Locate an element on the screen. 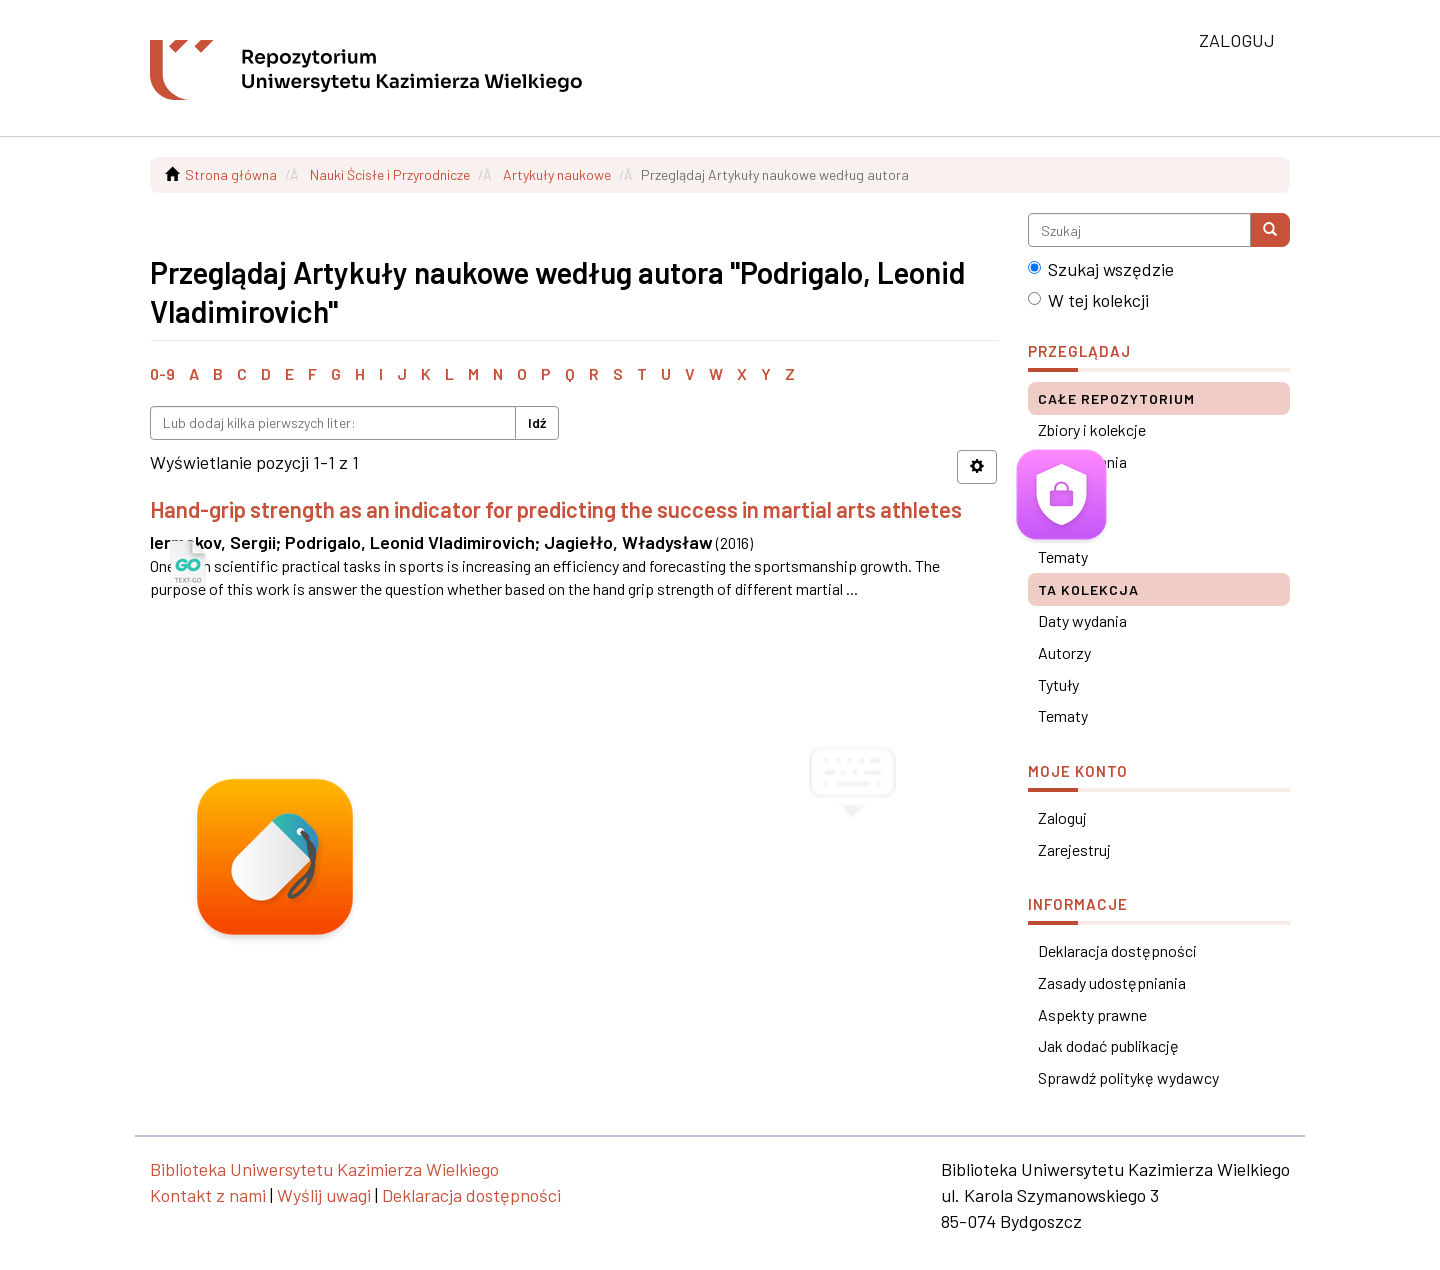 Image resolution: width=1440 pixels, height=1270 pixels. open kid3 audio tag editor is located at coordinates (275, 857).